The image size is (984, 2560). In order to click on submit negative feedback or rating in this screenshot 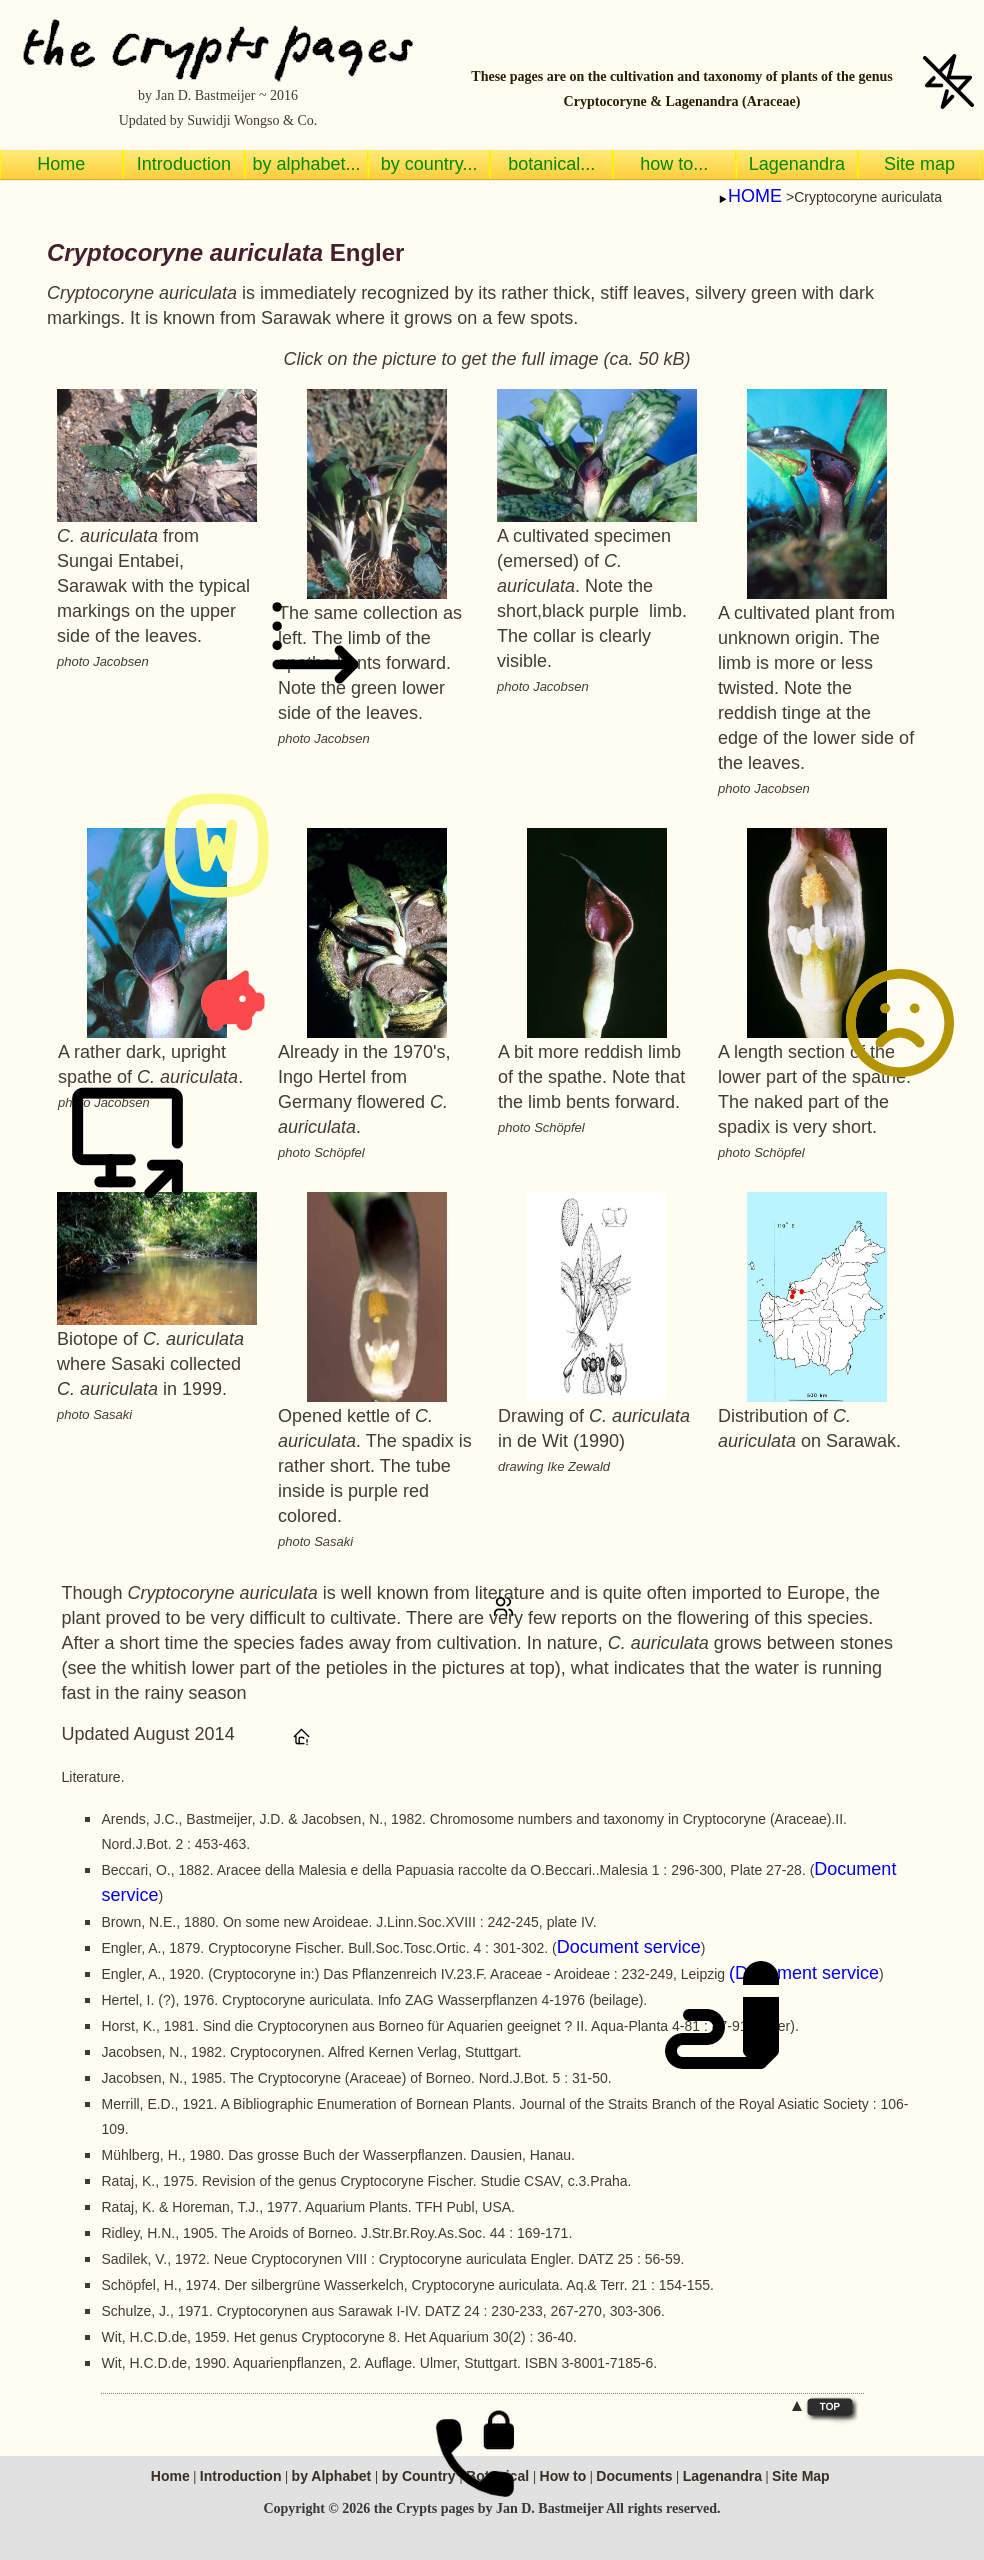, I will do `click(900, 1023)`.